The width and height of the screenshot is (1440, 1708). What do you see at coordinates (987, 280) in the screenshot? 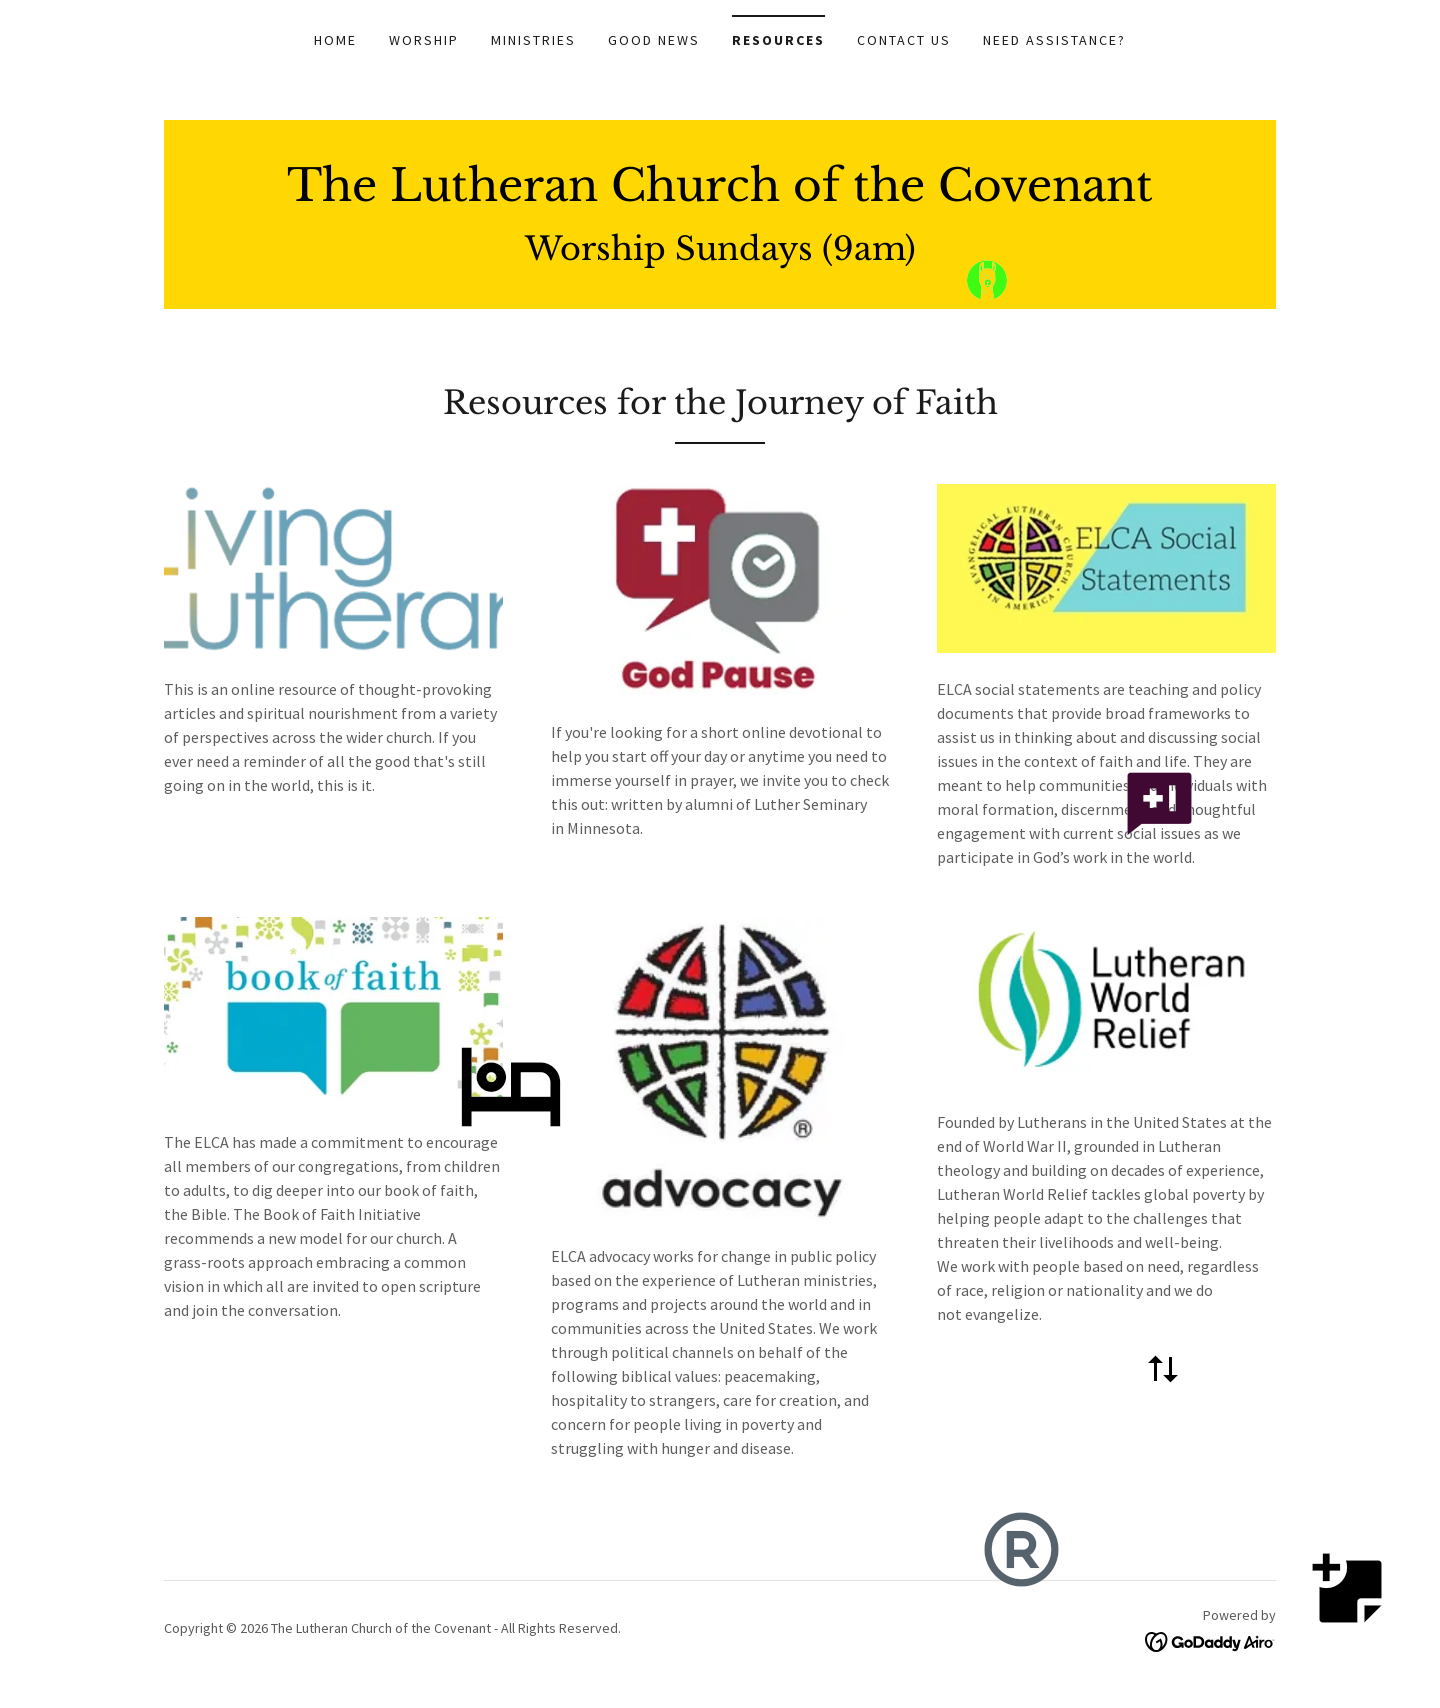
I see `open vikunja task management app` at bounding box center [987, 280].